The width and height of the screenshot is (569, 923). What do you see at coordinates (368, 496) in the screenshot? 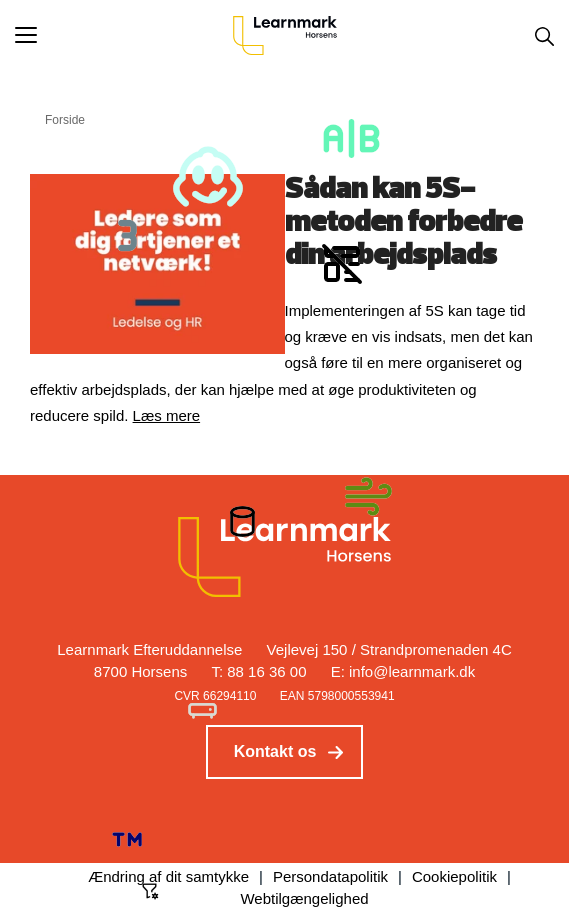
I see `indicates current wind conditions in weather display` at bounding box center [368, 496].